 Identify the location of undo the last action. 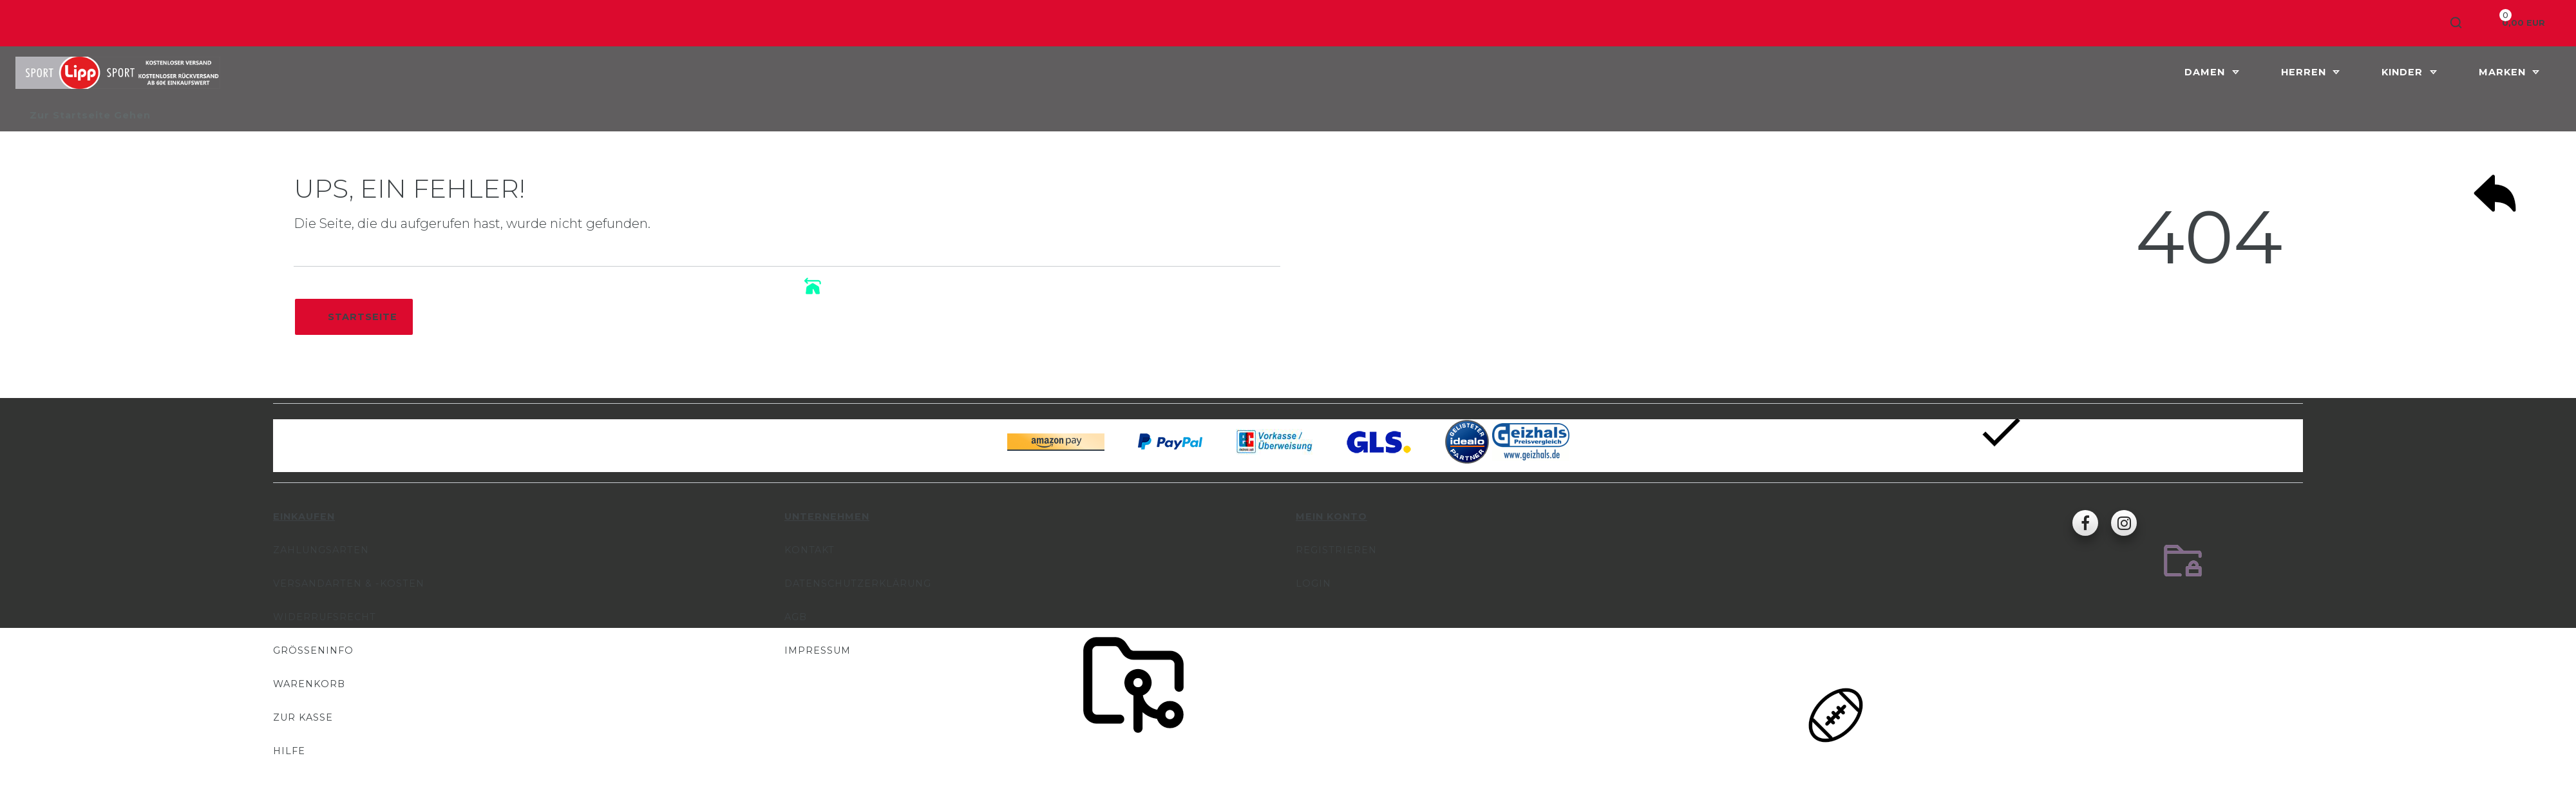
(2495, 193).